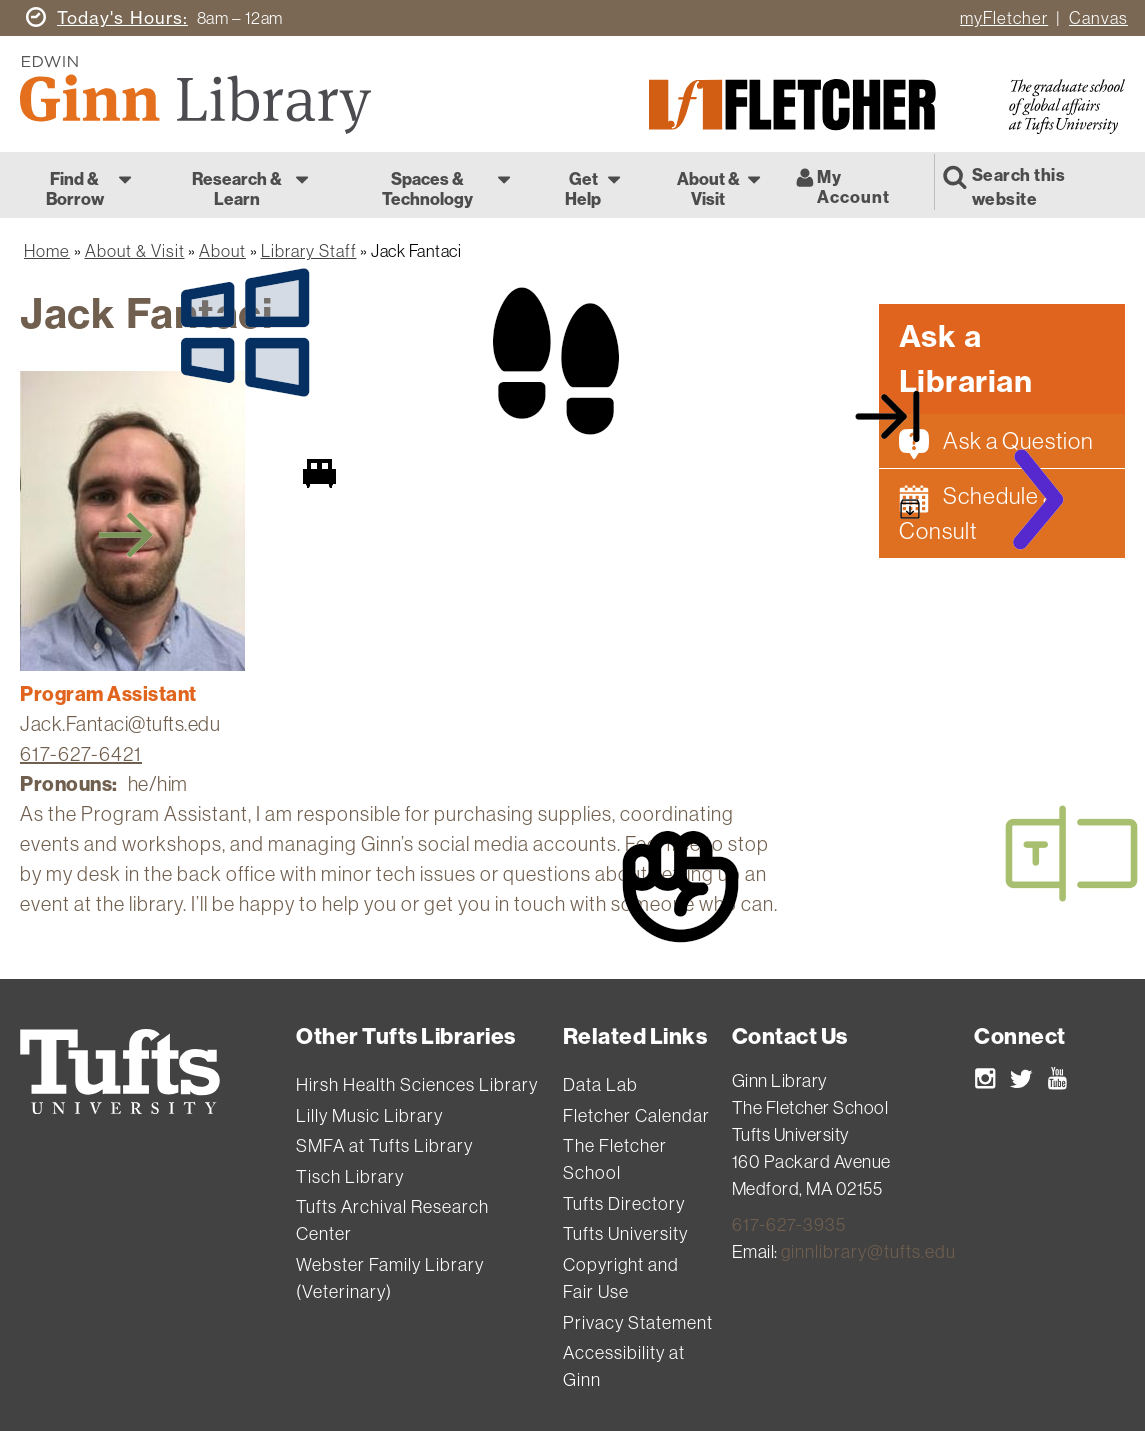 The width and height of the screenshot is (1145, 1431). I want to click on navigate to the next item or screen, so click(1034, 499).